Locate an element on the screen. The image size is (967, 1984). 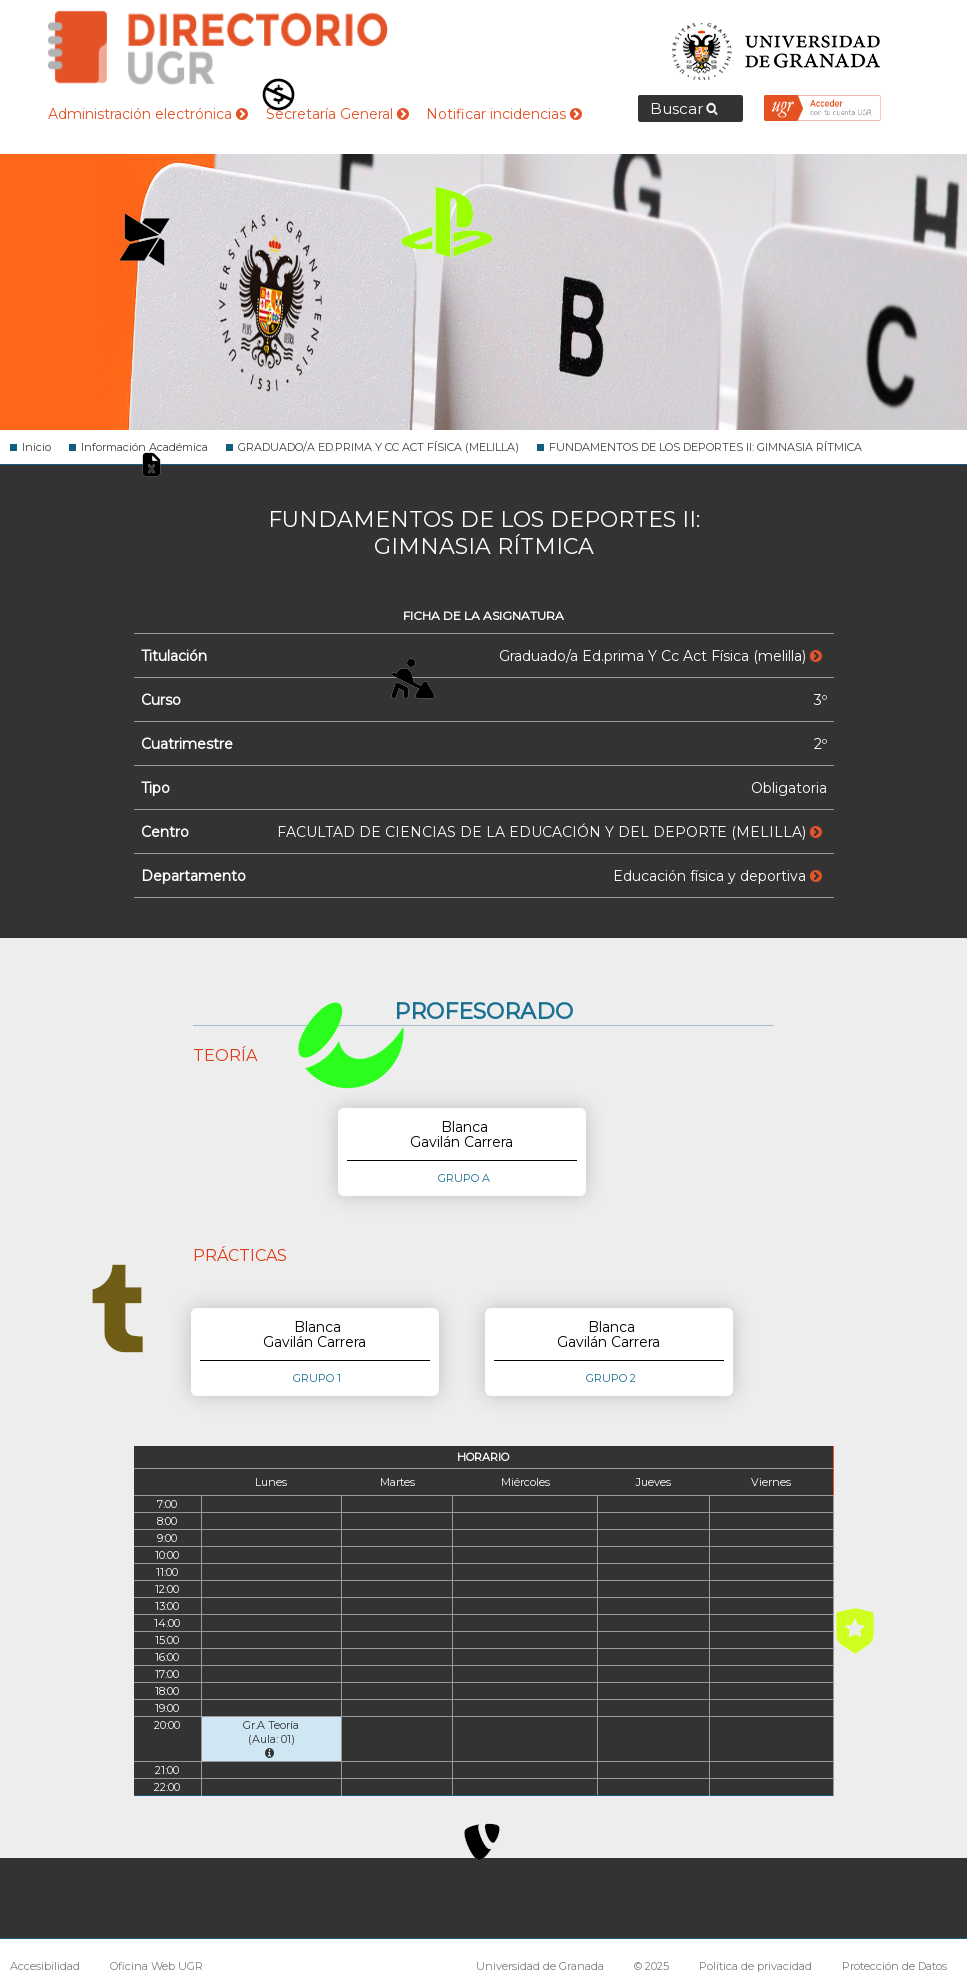
MODX content management system logo is located at coordinates (144, 239).